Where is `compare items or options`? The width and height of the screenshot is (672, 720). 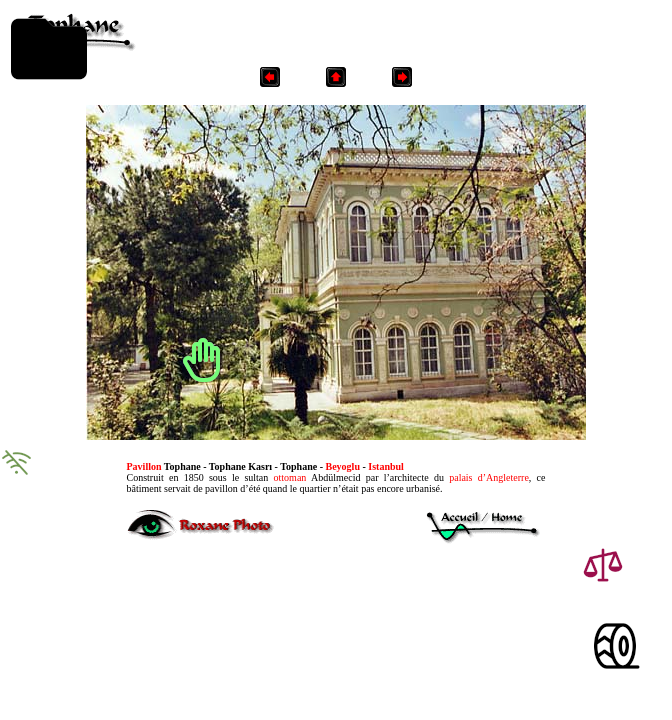 compare items or options is located at coordinates (603, 565).